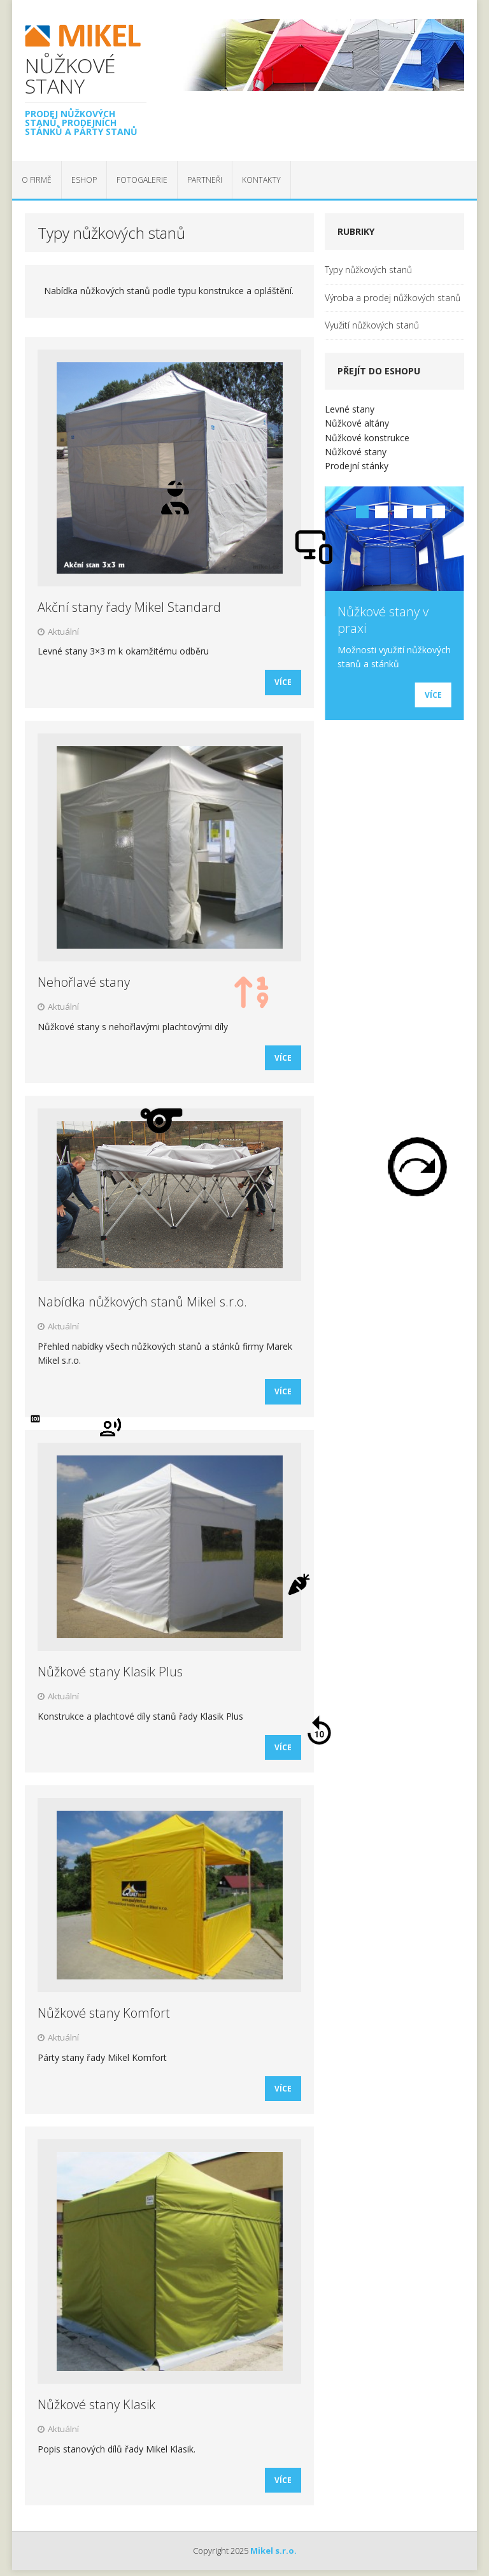  I want to click on access food or grocery-related features, so click(299, 1585).